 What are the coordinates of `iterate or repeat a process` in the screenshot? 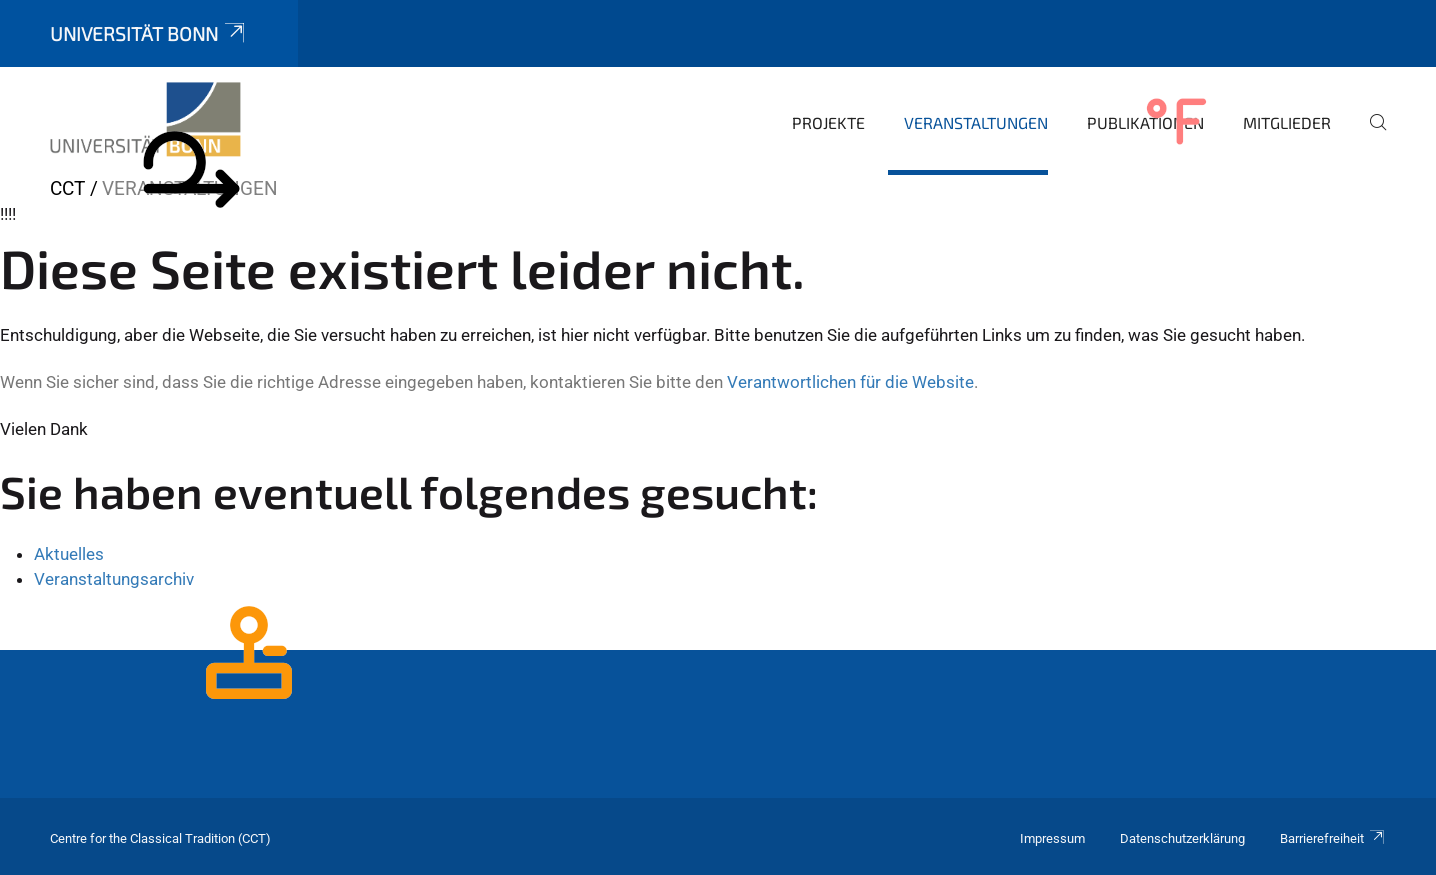 It's located at (191, 169).